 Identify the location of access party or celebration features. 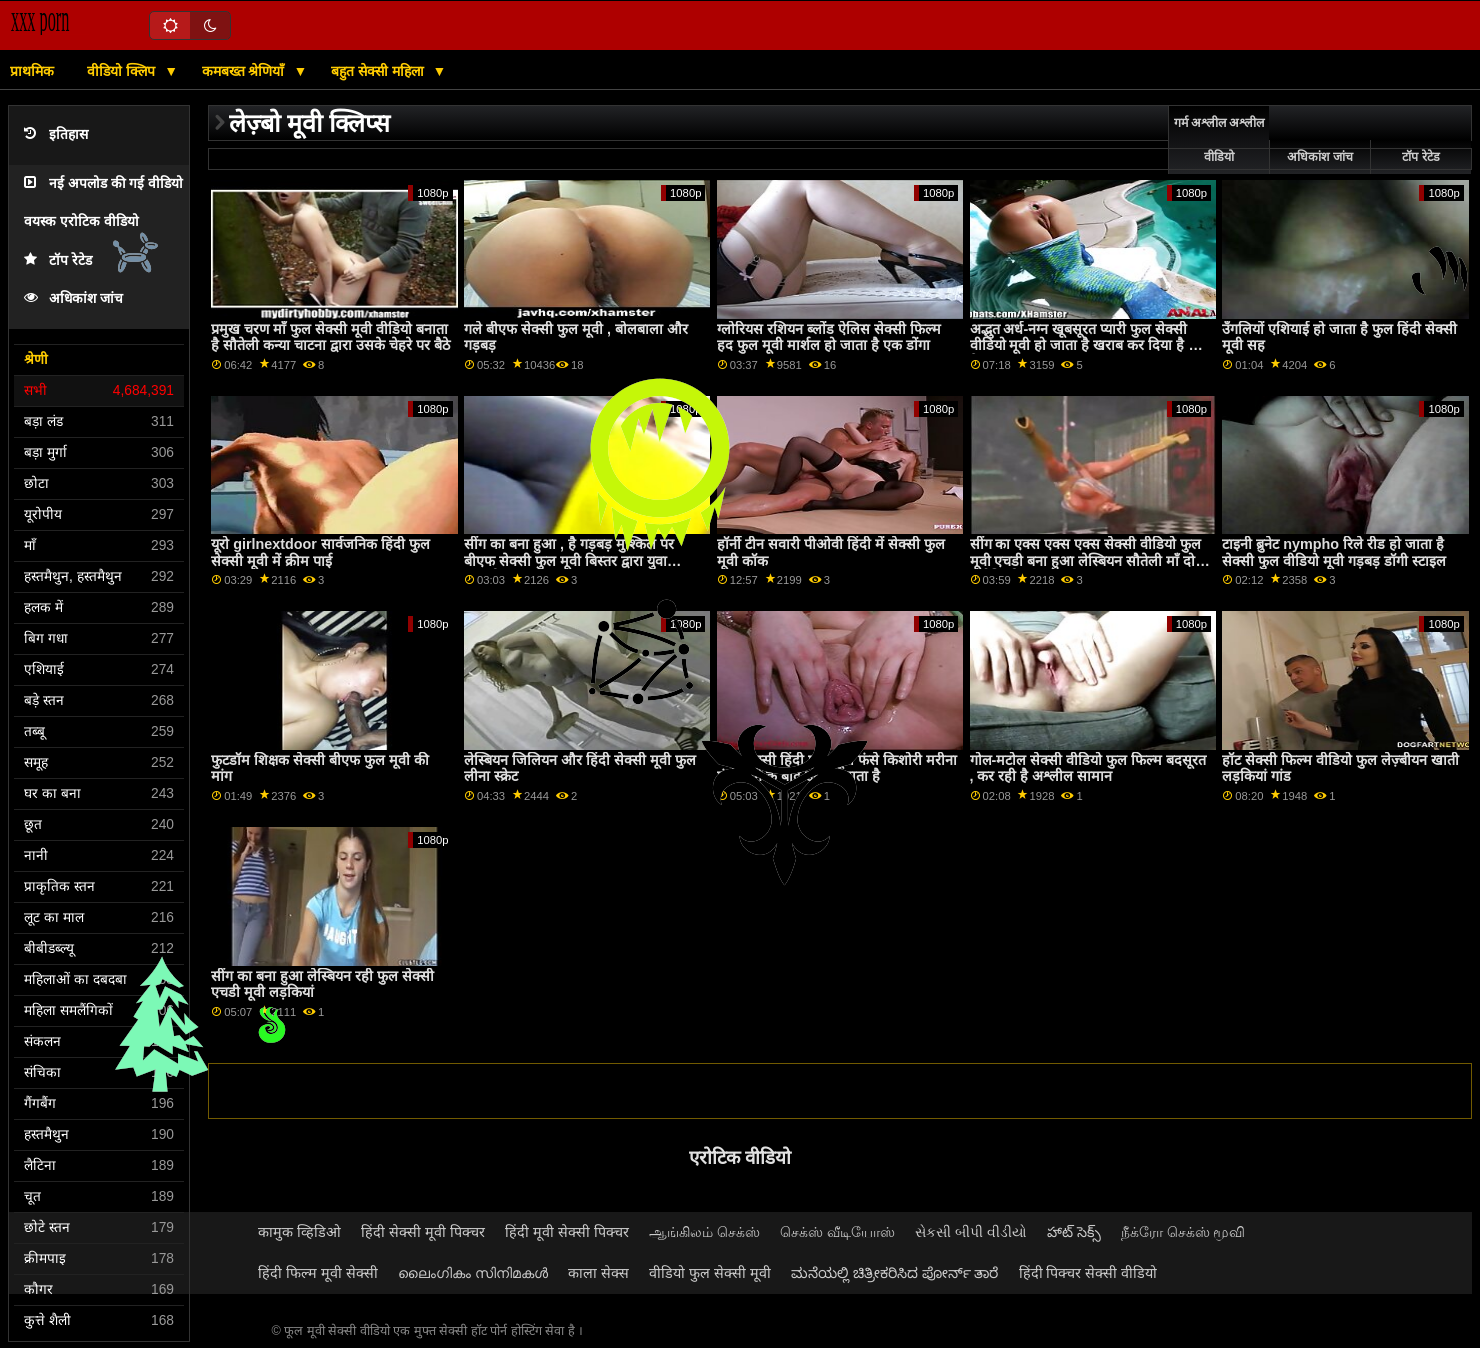
(135, 252).